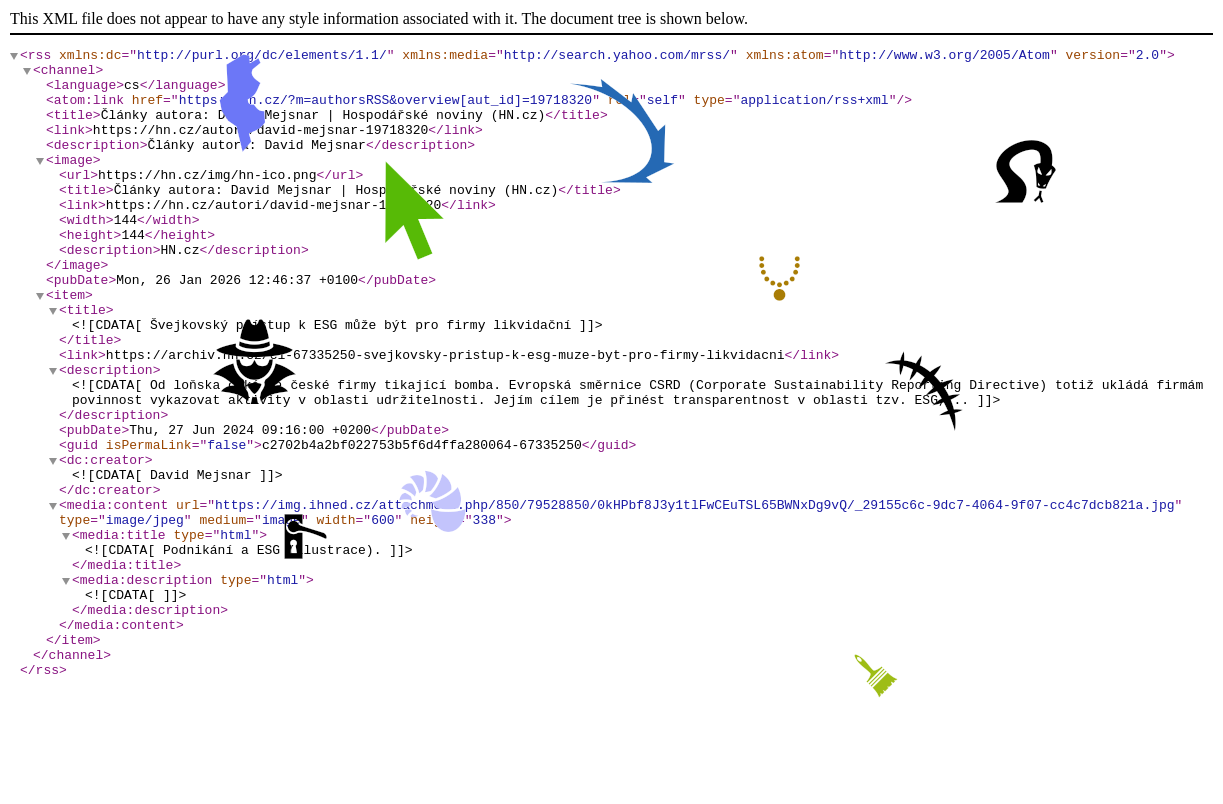  Describe the element at coordinates (876, 676) in the screenshot. I see `access painting or drawing tools` at that location.